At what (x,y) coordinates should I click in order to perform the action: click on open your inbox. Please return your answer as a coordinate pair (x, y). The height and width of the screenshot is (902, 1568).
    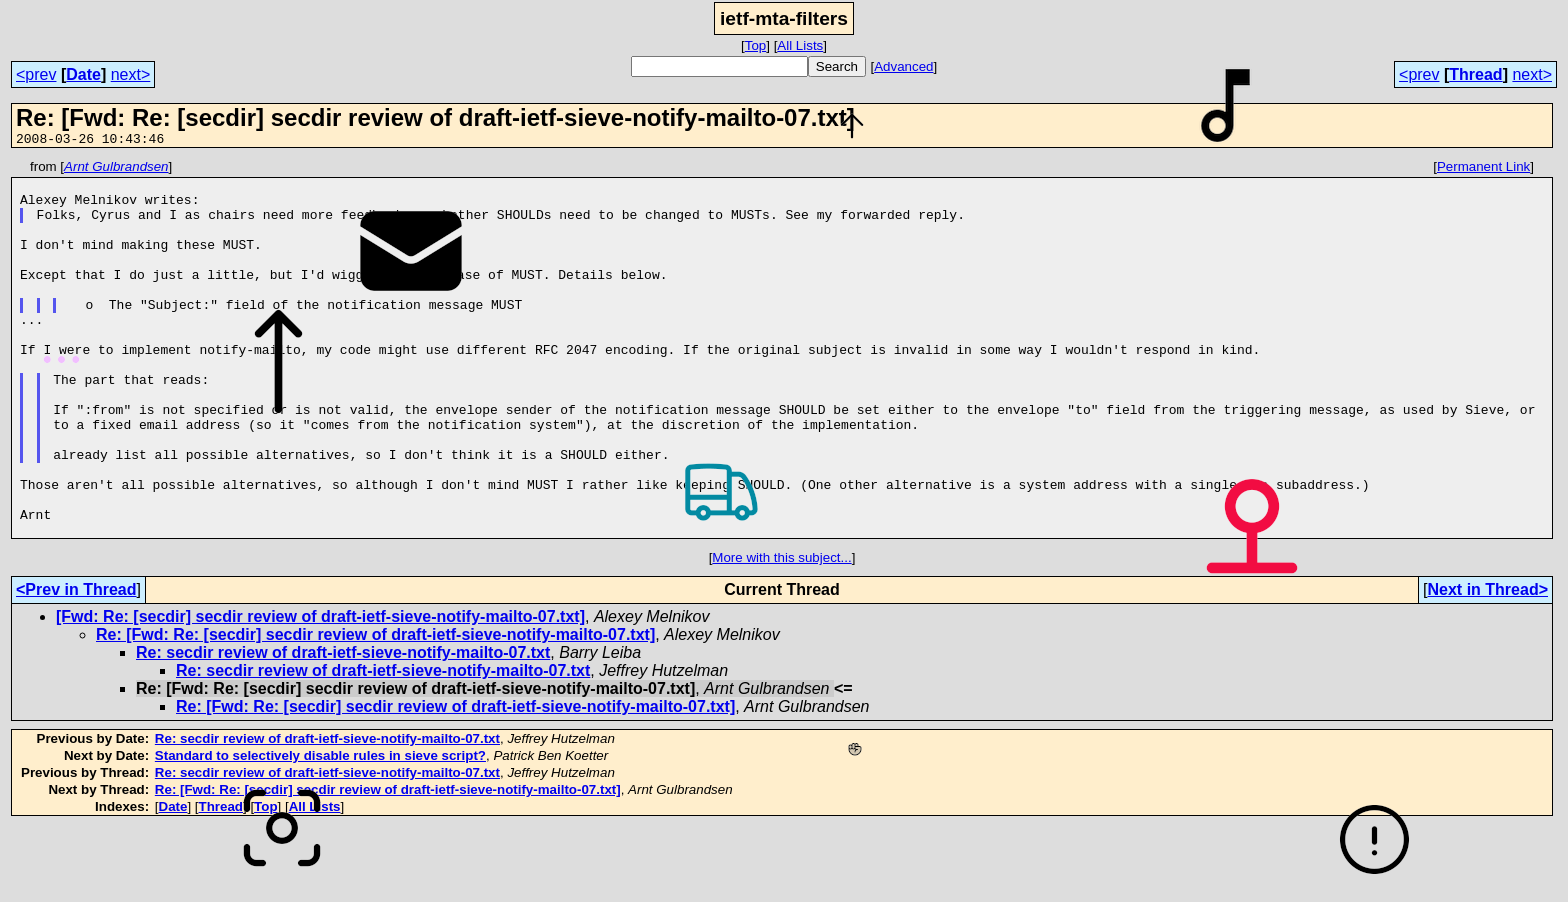
    Looking at the image, I should click on (411, 251).